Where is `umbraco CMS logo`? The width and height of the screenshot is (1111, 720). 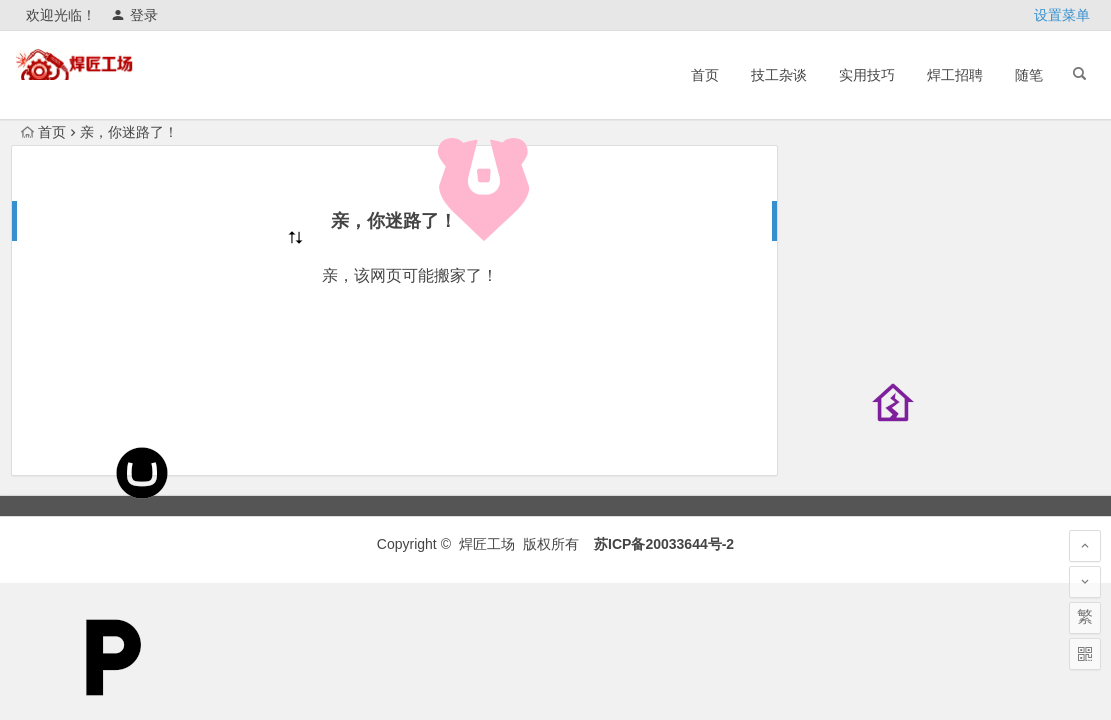
umbraco CMS logo is located at coordinates (142, 473).